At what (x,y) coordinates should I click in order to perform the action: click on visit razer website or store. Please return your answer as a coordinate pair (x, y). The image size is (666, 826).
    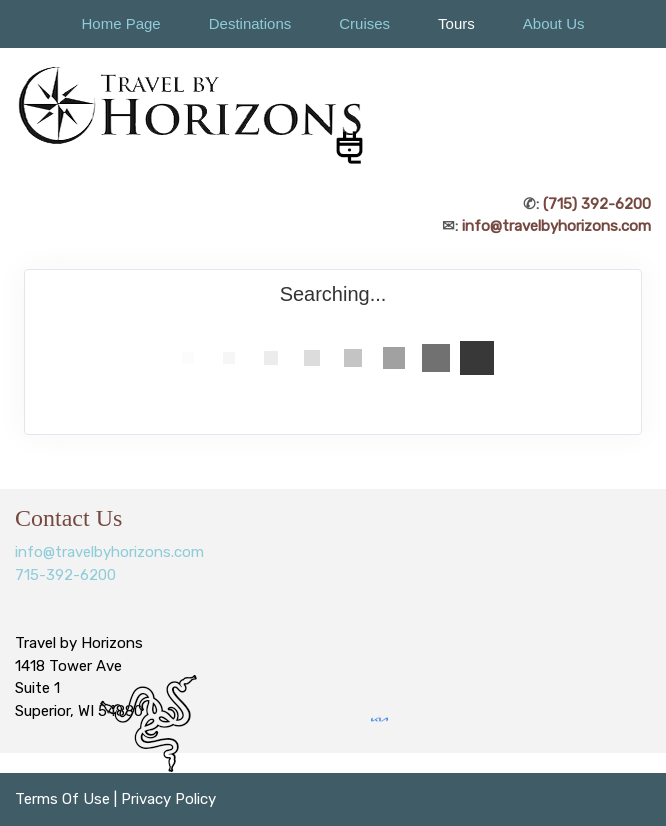
    Looking at the image, I should click on (148, 723).